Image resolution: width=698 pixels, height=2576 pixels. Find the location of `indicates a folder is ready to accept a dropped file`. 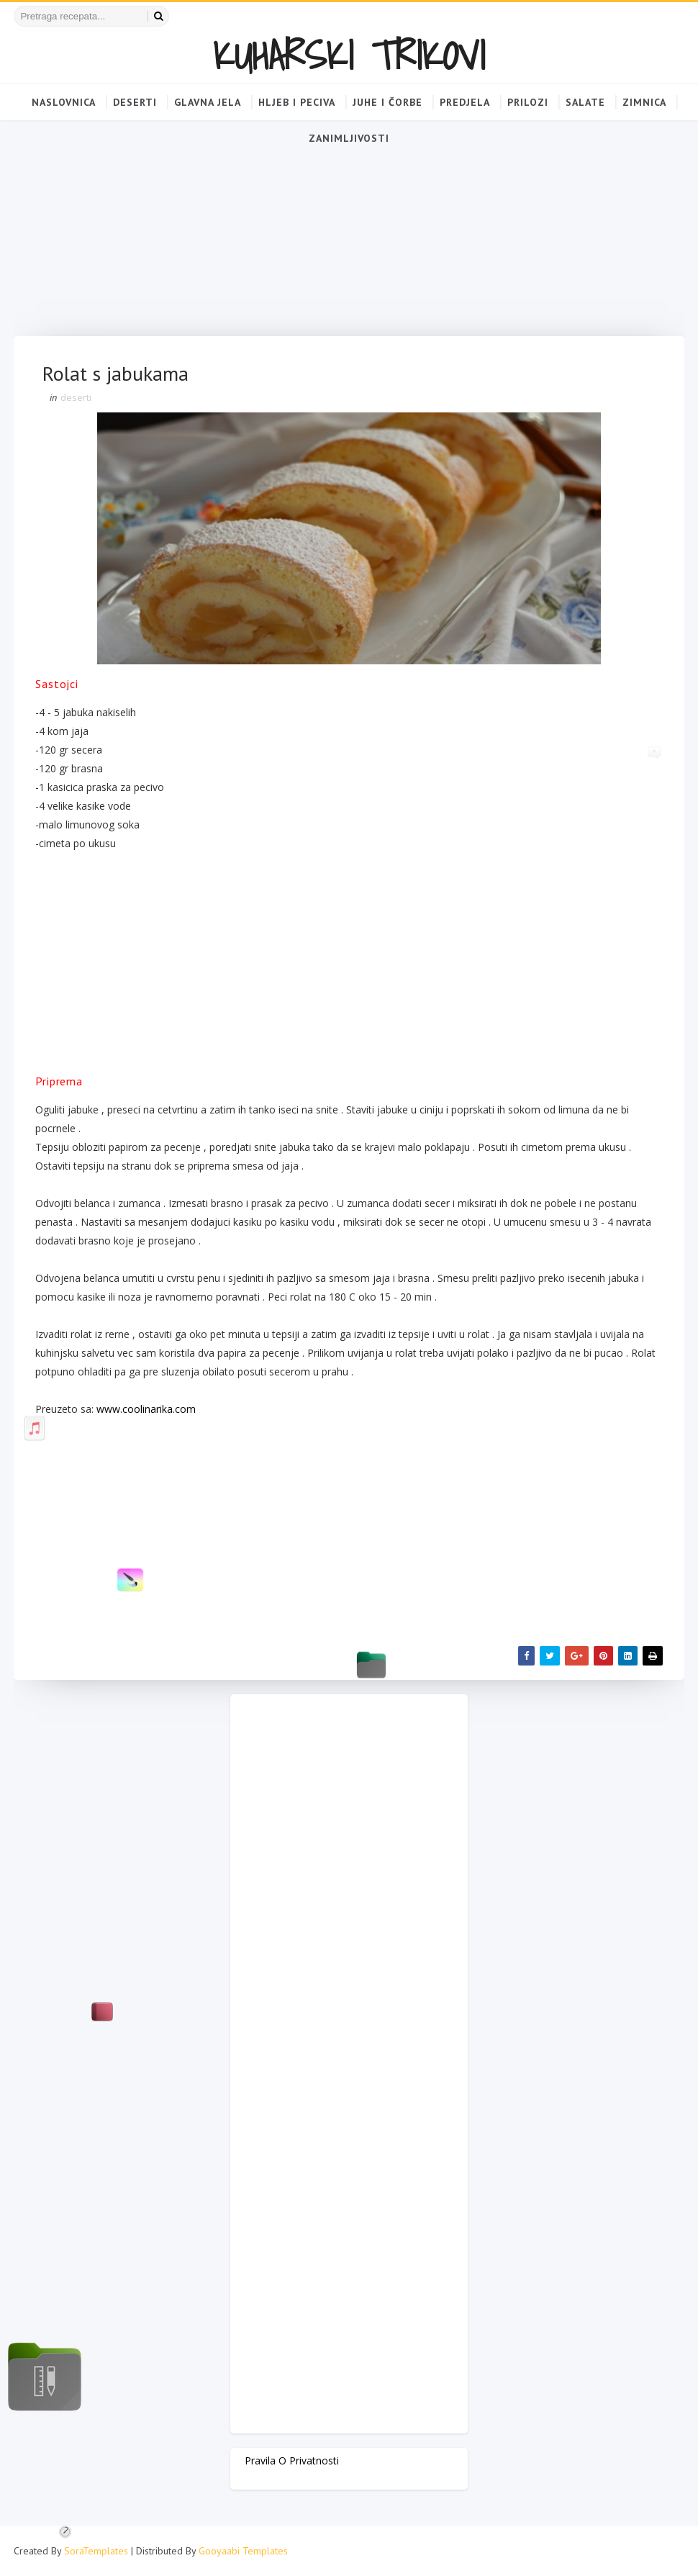

indicates a folder is ready to accept a dropped file is located at coordinates (371, 1665).